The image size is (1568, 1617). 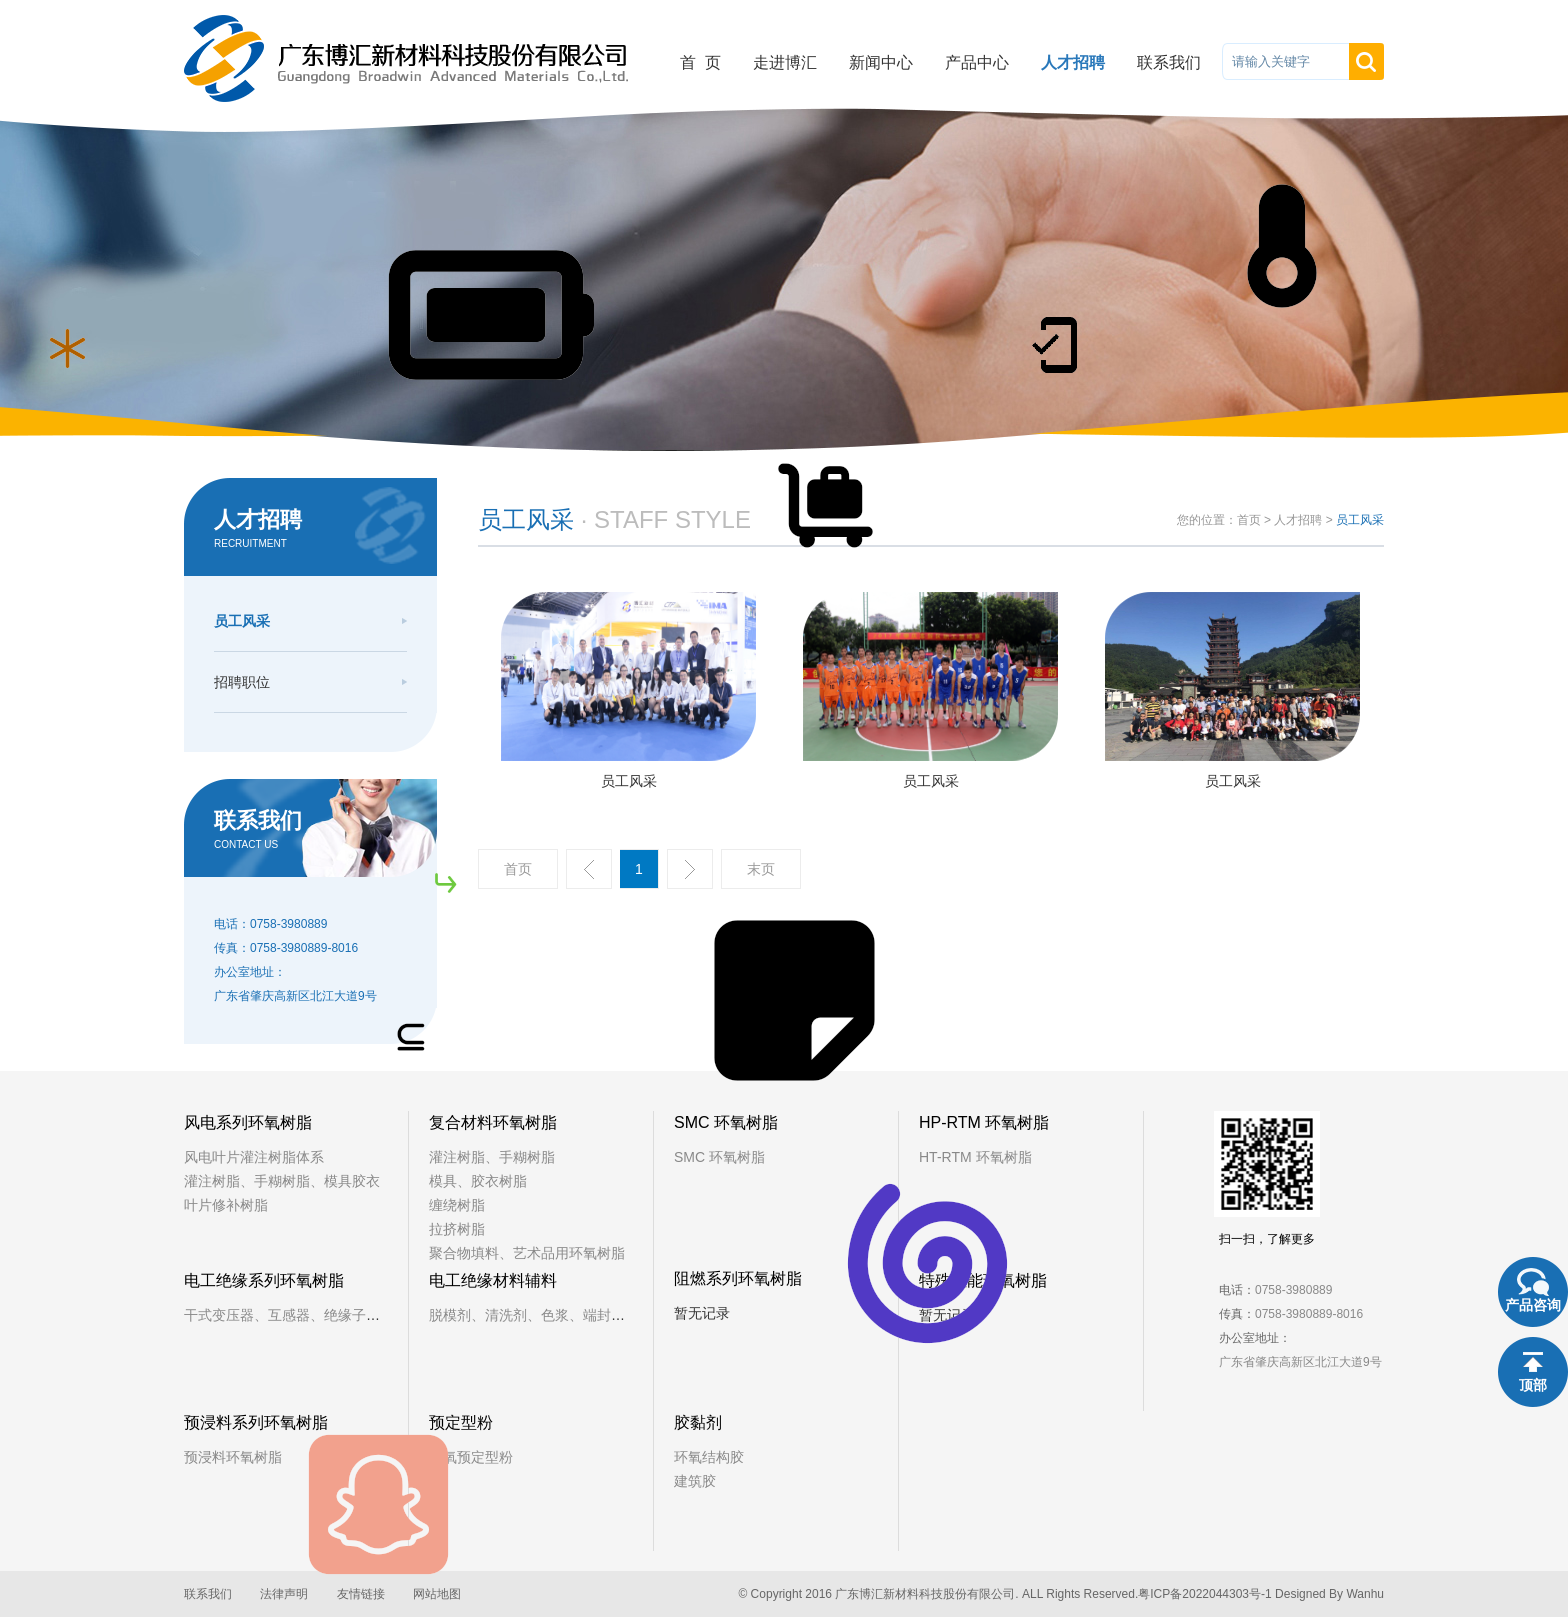 What do you see at coordinates (67, 348) in the screenshot?
I see `indicates a required field in a form` at bounding box center [67, 348].